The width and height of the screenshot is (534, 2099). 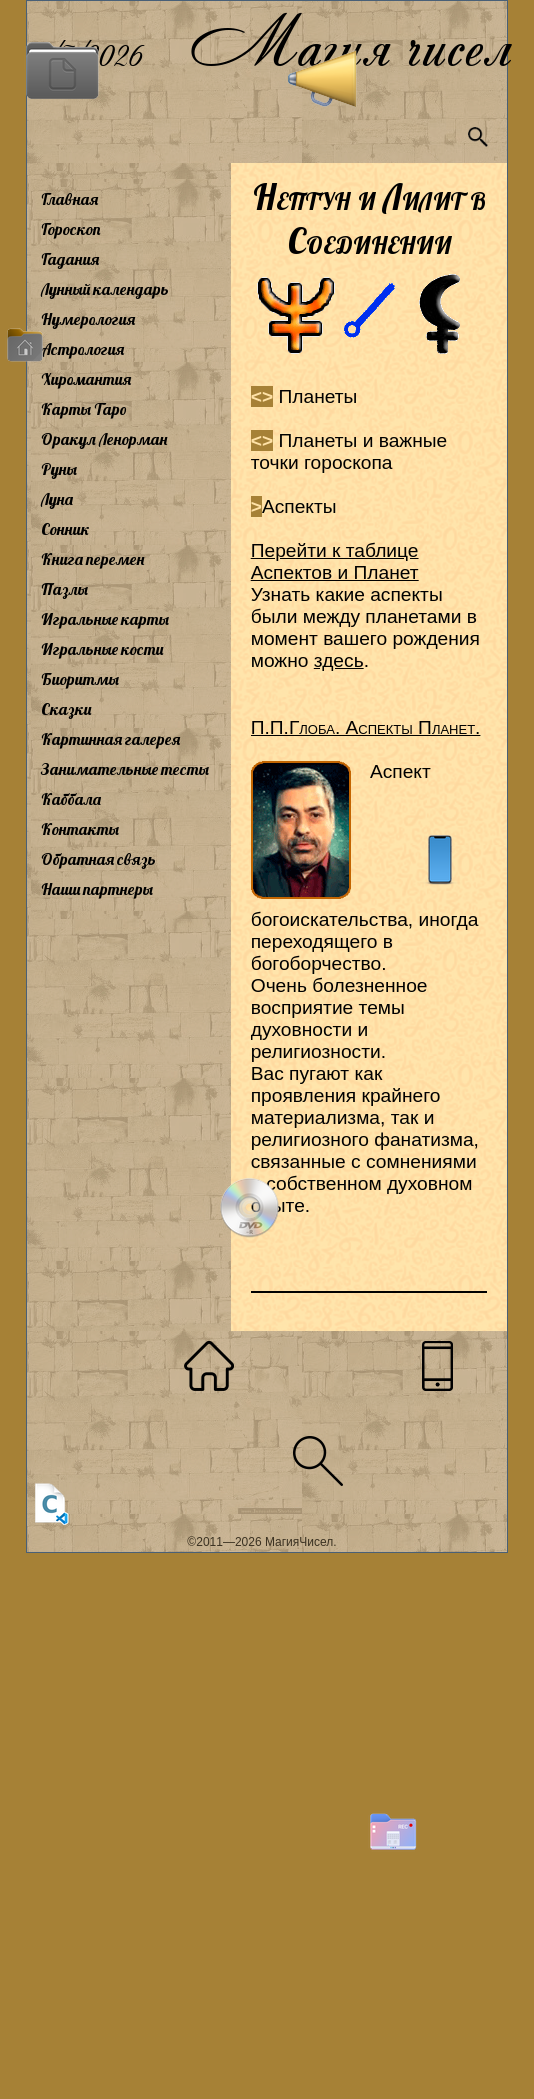 What do you see at coordinates (249, 1208) in the screenshot?
I see `indicates a blank DVD-R disc ready for burning` at bounding box center [249, 1208].